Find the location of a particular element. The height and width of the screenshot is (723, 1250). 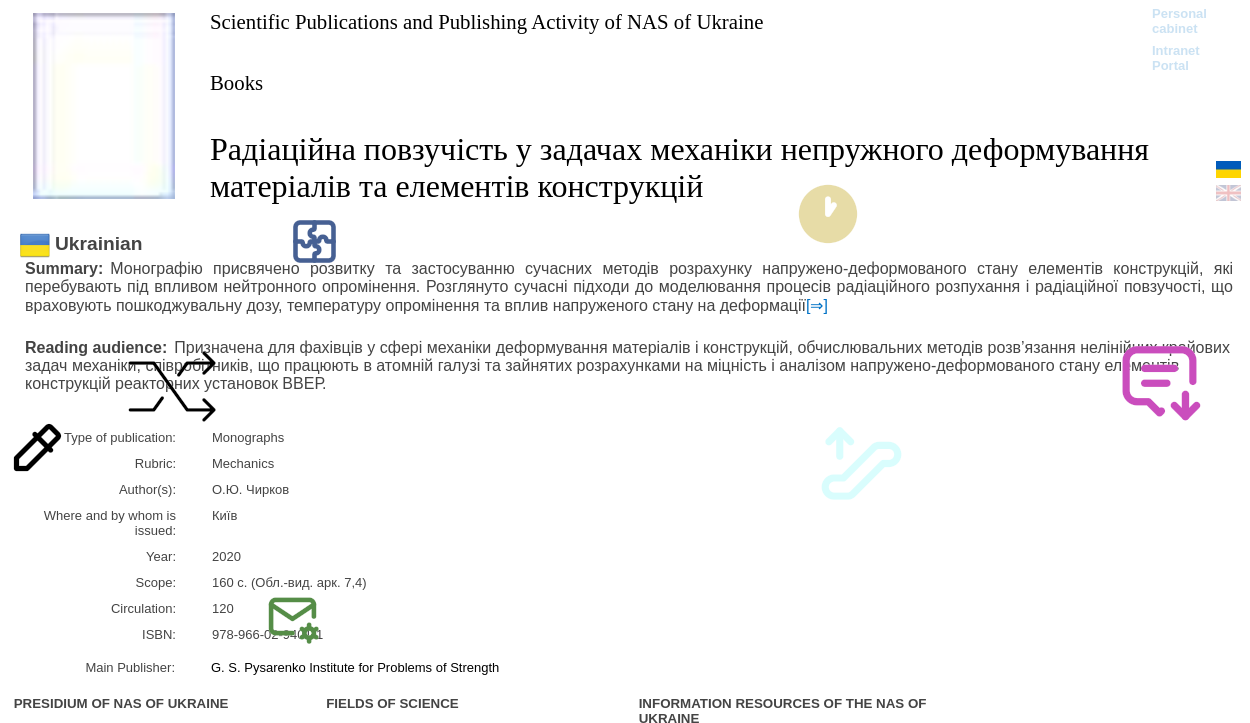

indicates the current time is 1 o'clock is located at coordinates (828, 214).